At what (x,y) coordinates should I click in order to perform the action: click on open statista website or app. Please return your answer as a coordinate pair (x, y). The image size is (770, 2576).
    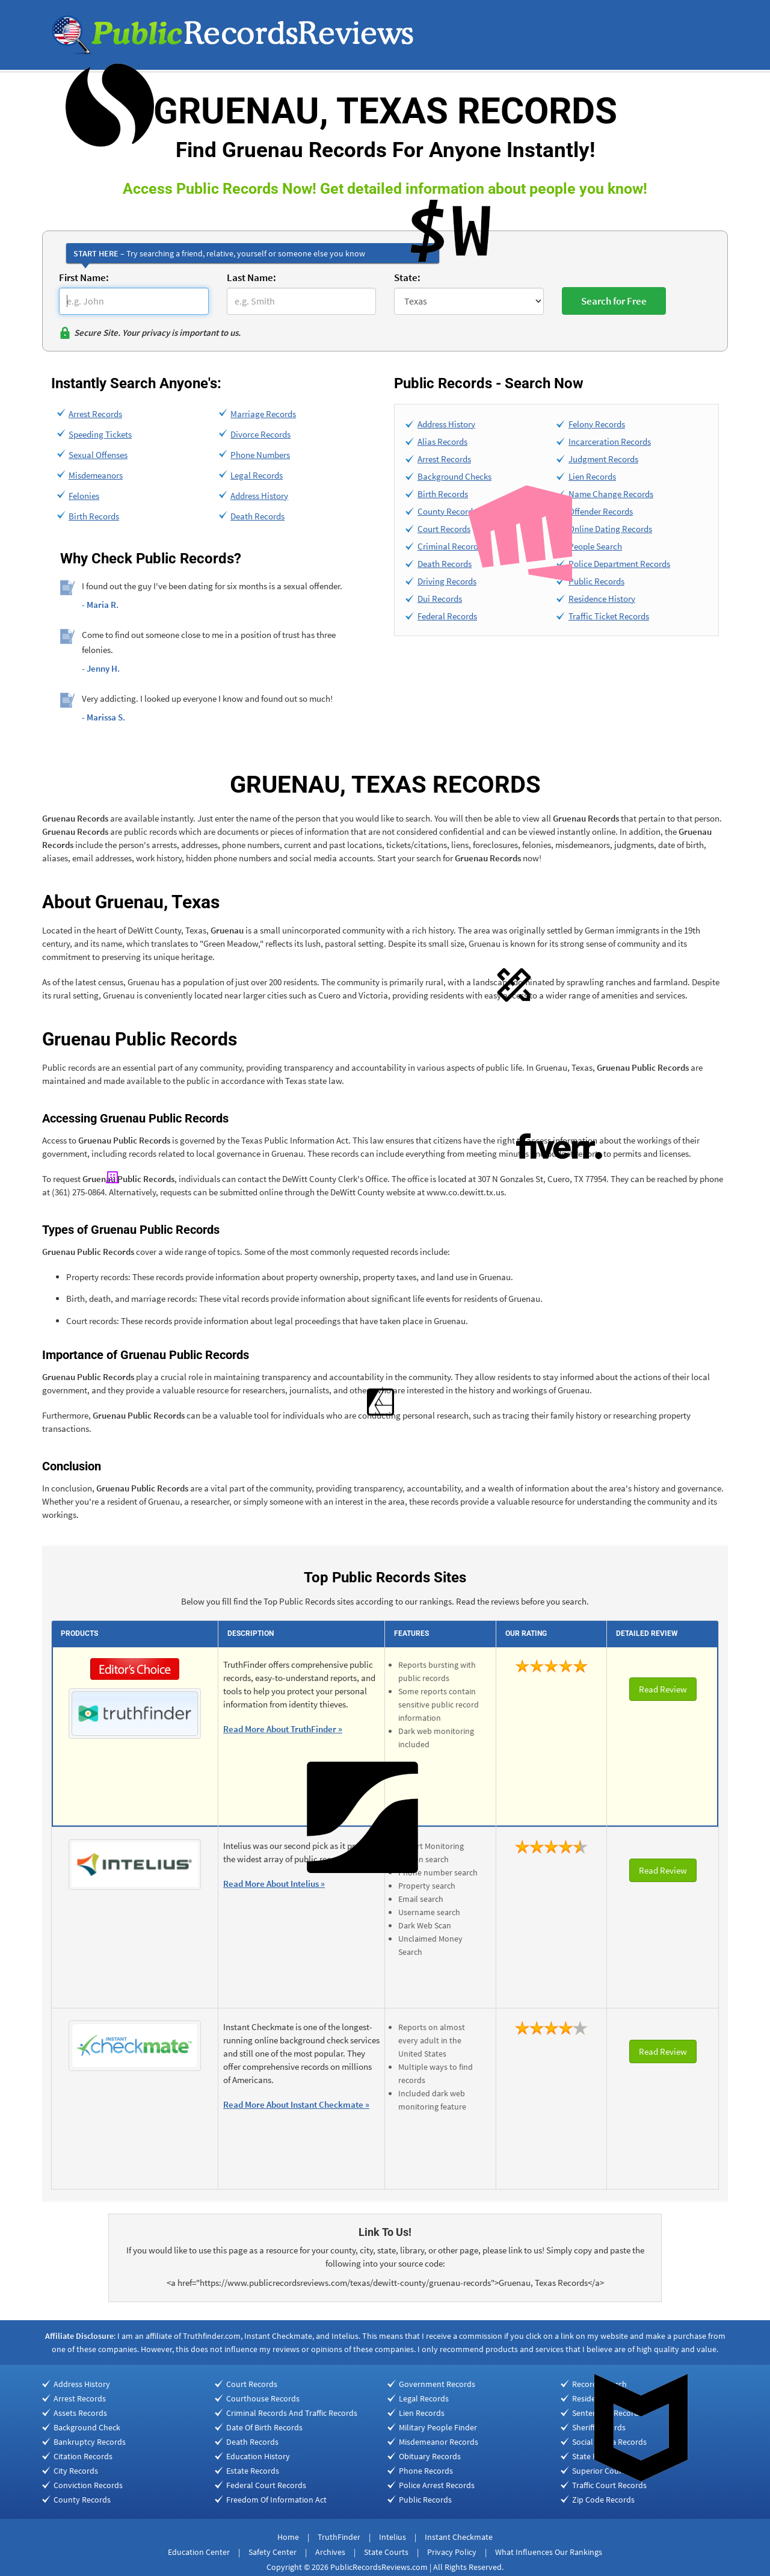
    Looking at the image, I should click on (362, 1817).